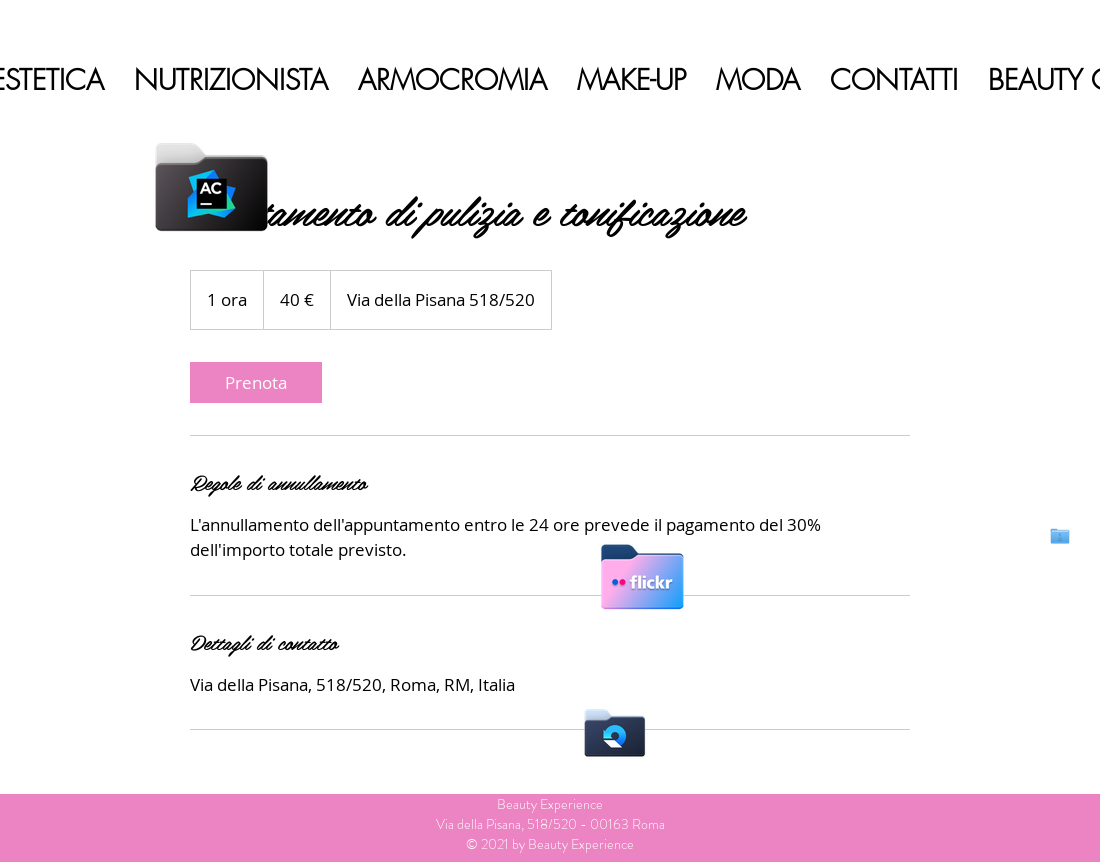 The width and height of the screenshot is (1100, 862). Describe the element at coordinates (642, 579) in the screenshot. I see `open folder containing flickr downloads or exports` at that location.